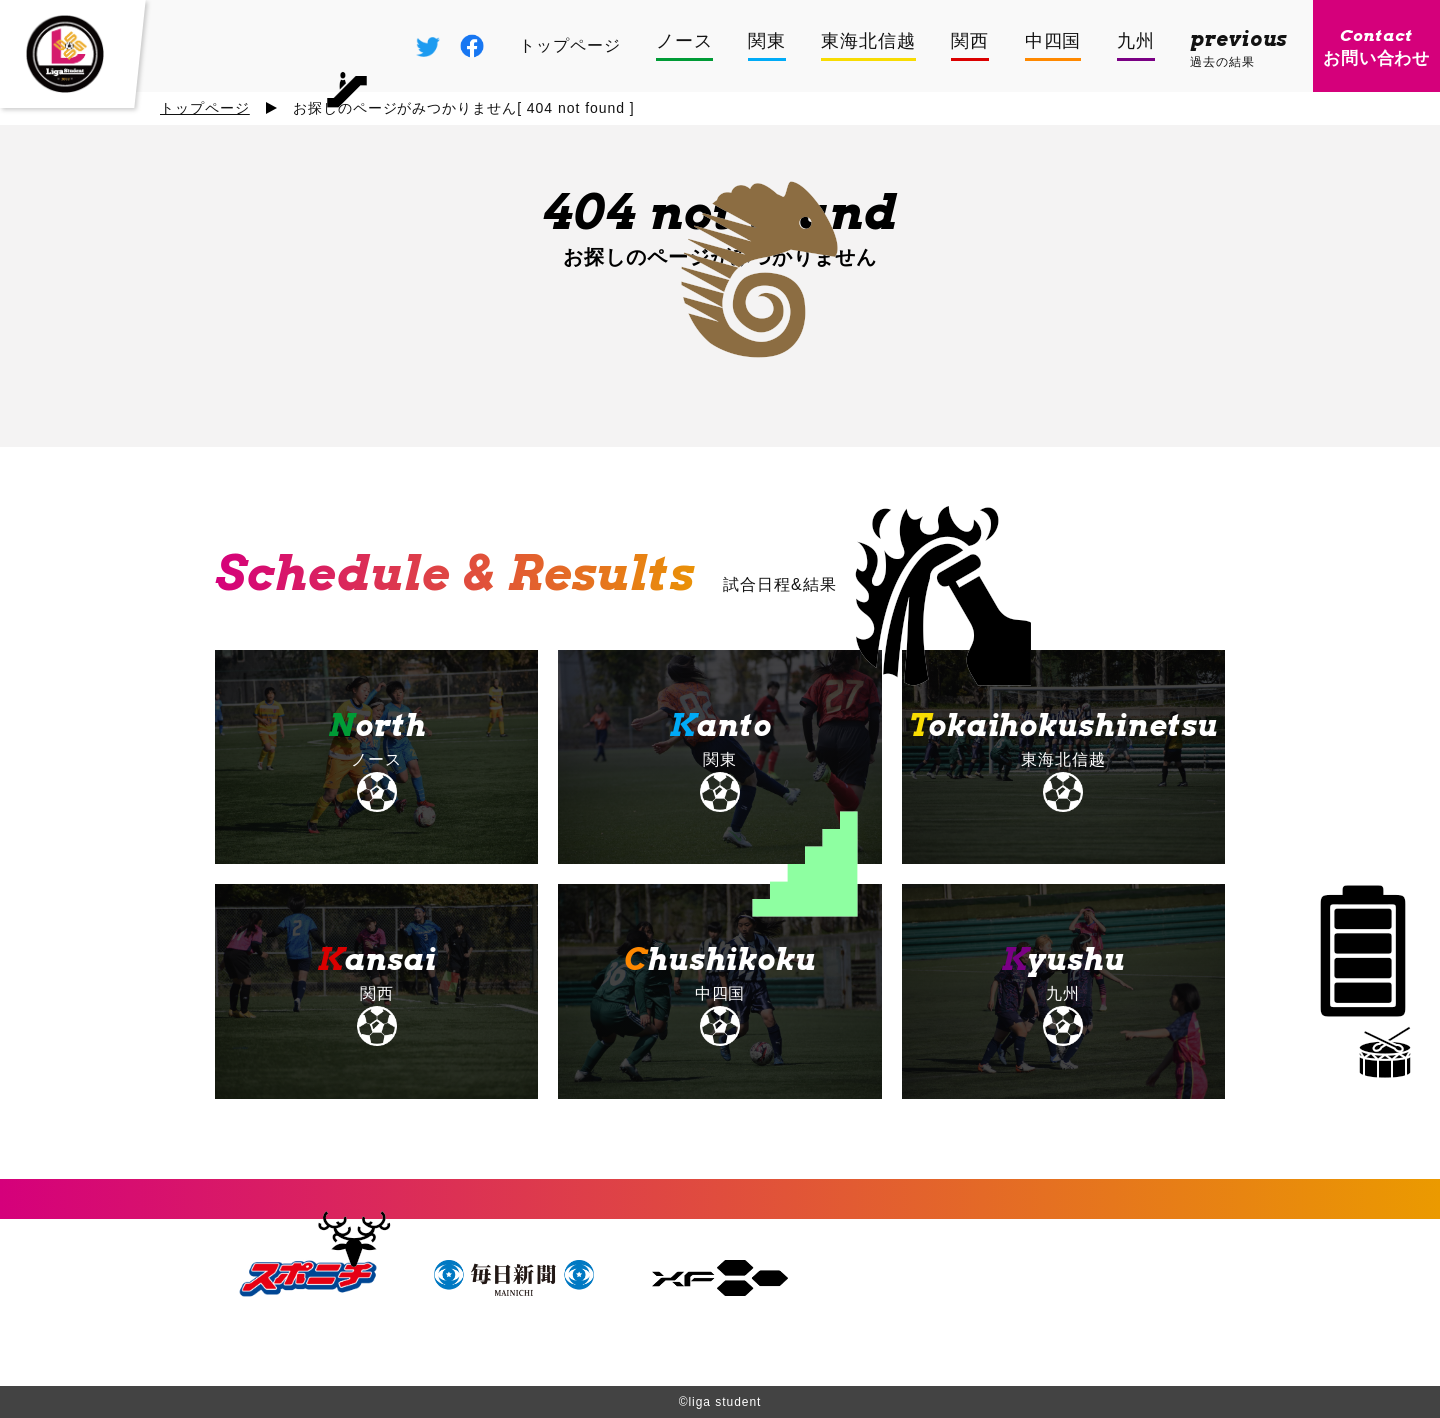 This screenshot has height=1418, width=1440. Describe the element at coordinates (1385, 1052) in the screenshot. I see `access music or sound settings` at that location.